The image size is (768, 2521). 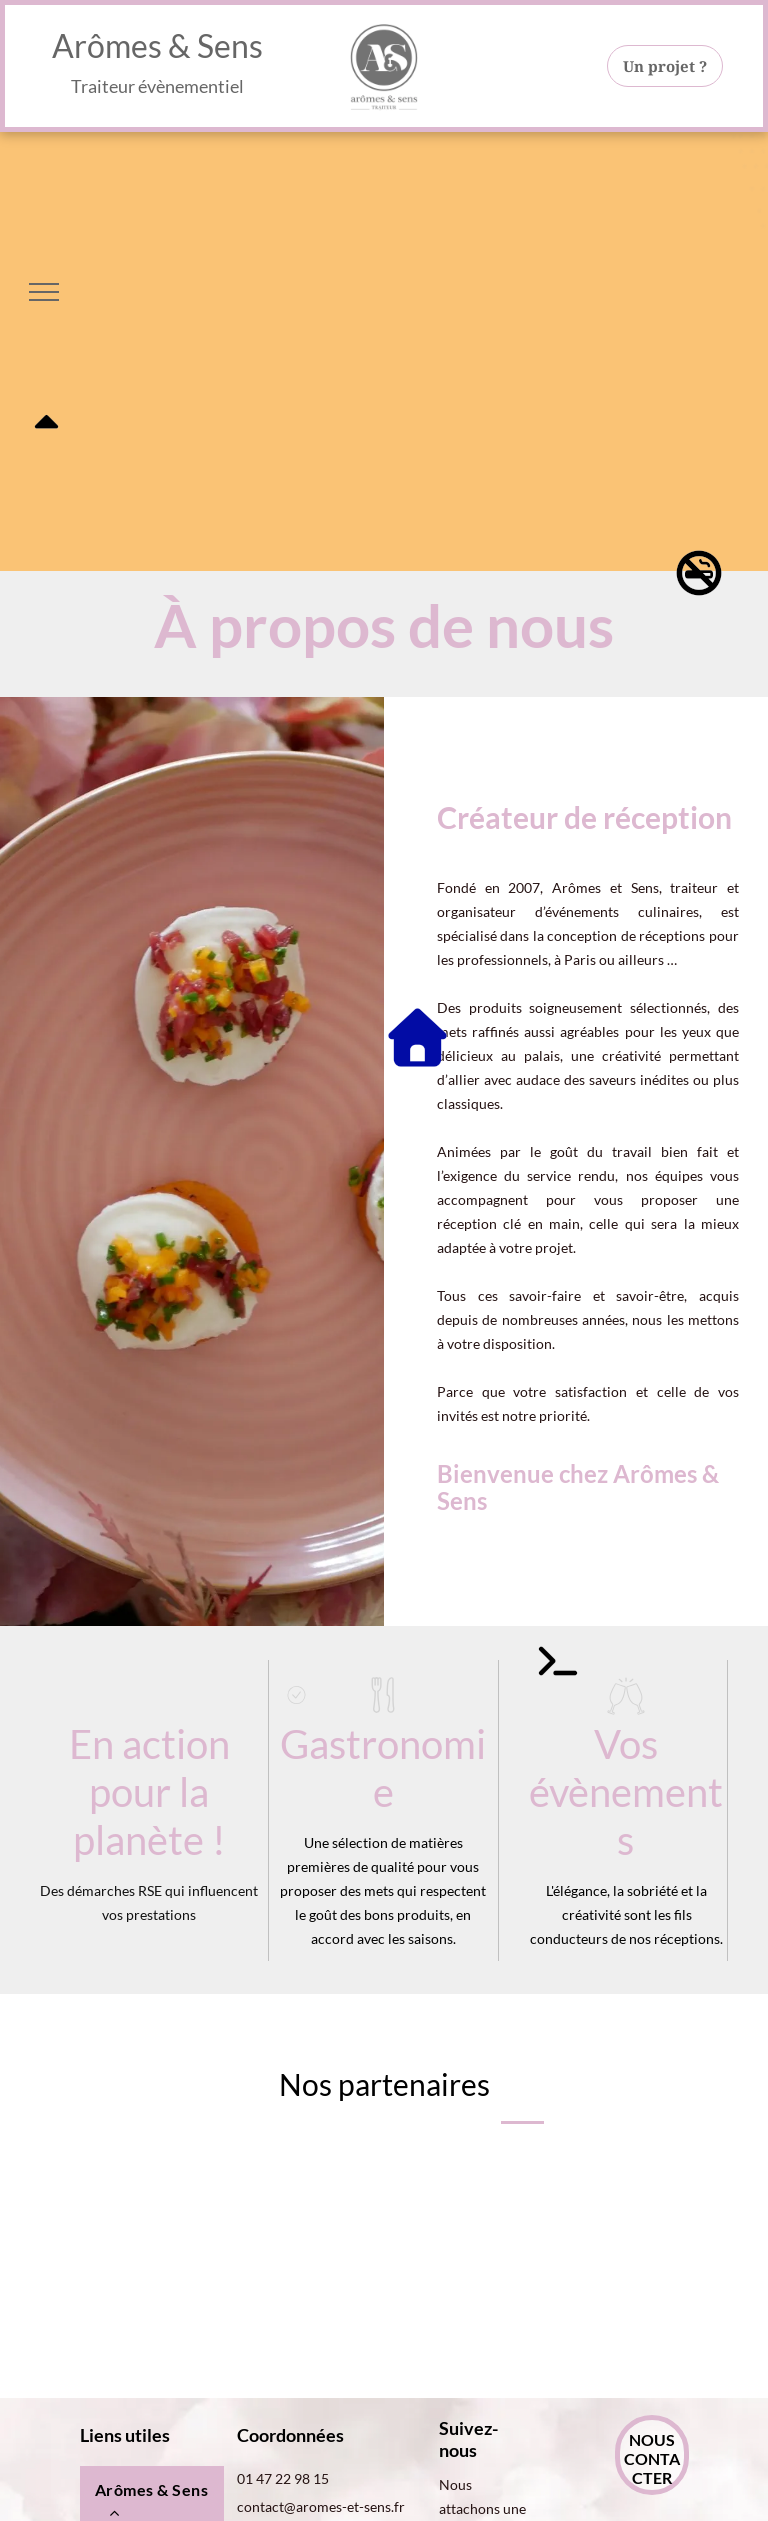 I want to click on indicates a no smoking zone or area, so click(x=699, y=573).